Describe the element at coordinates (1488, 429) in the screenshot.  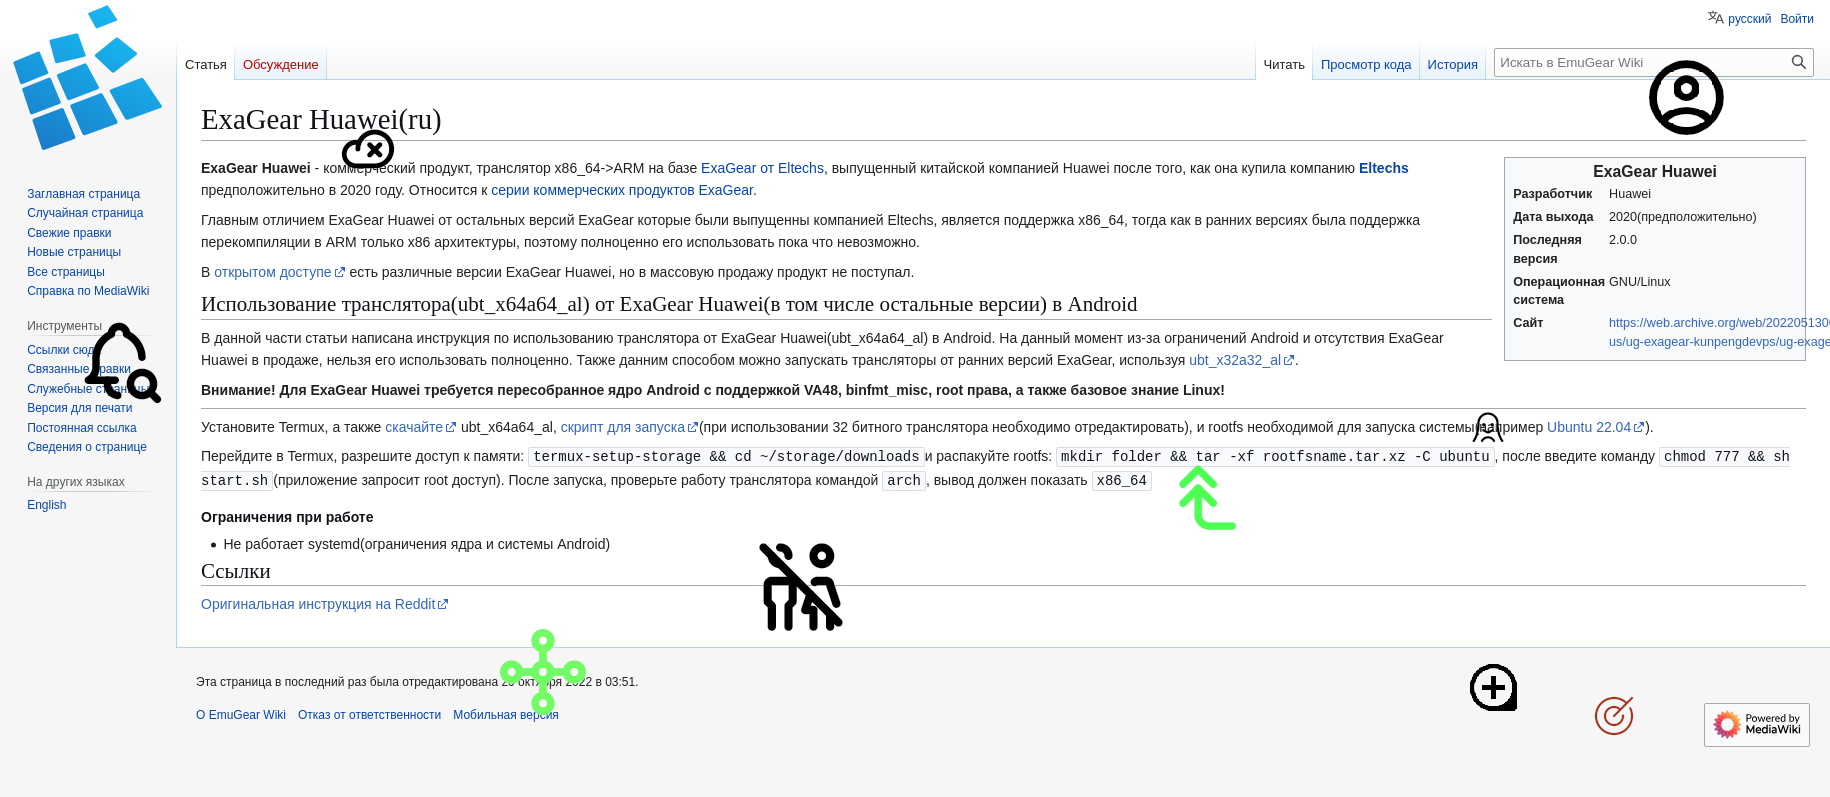
I see `indicates linux operating system compatibility` at that location.